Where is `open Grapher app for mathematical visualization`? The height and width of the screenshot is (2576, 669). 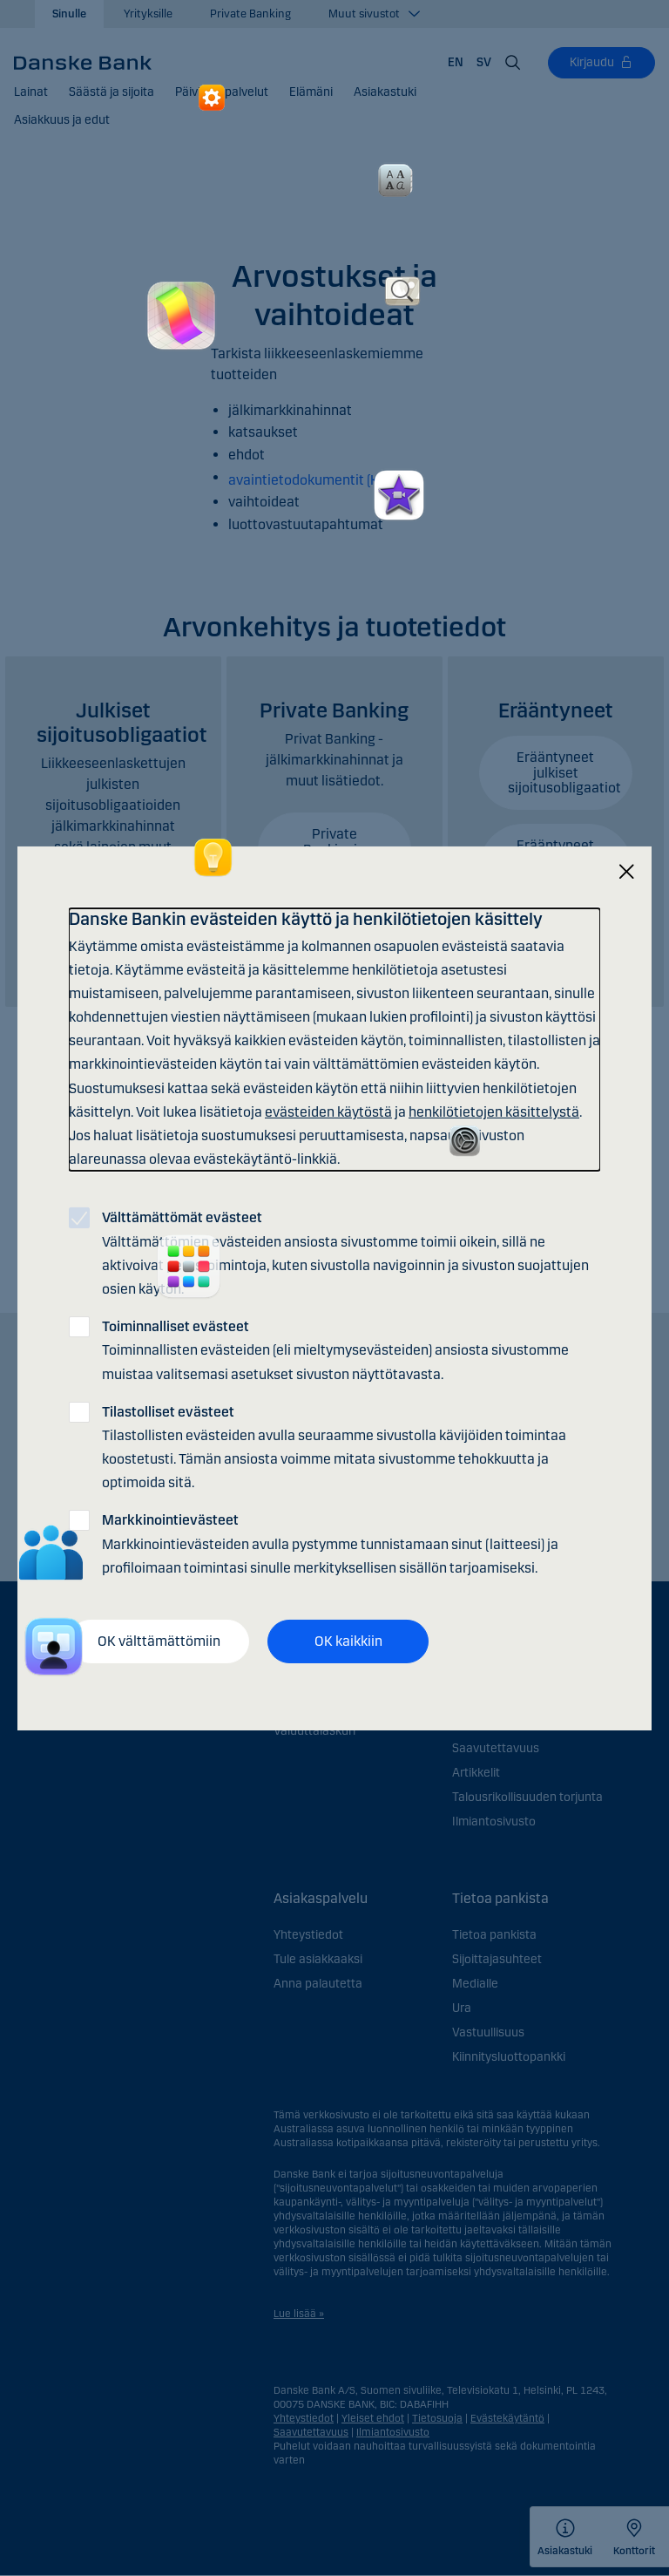
open Grapher app for mathematical visualization is located at coordinates (181, 316).